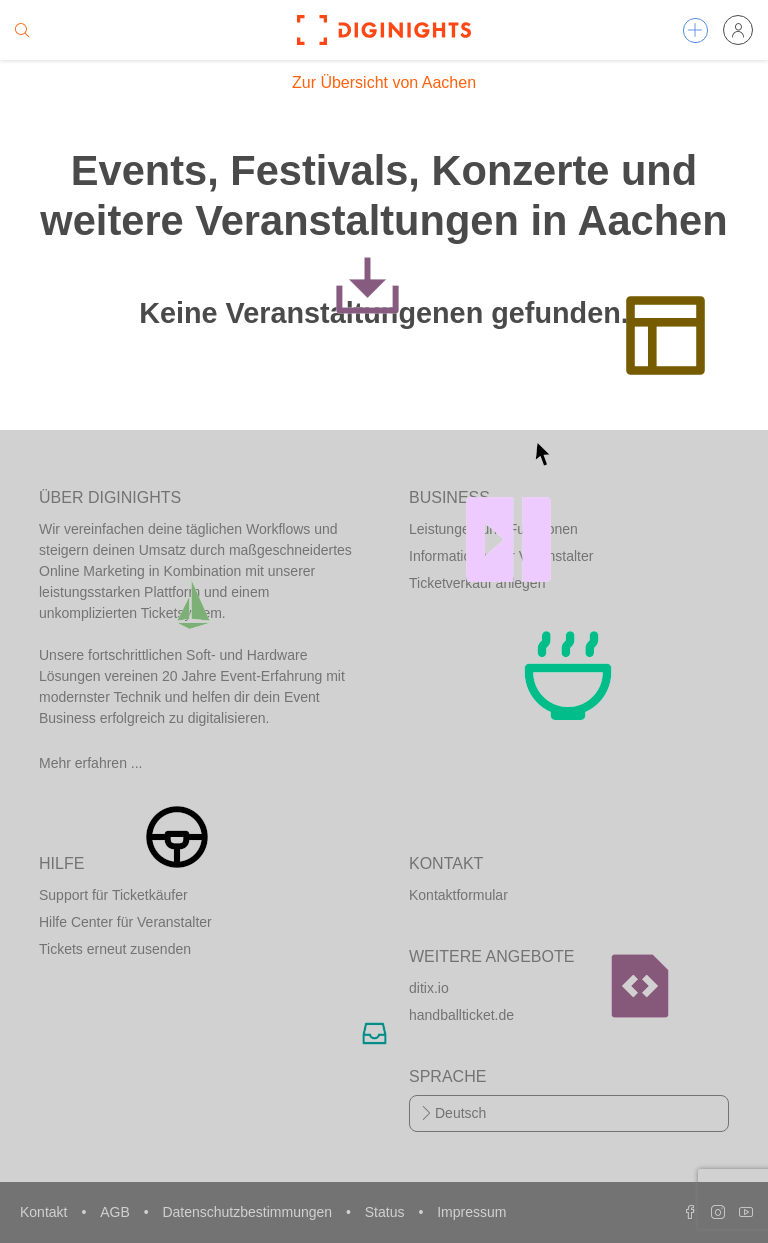  Describe the element at coordinates (568, 681) in the screenshot. I see `view food or dining options` at that location.